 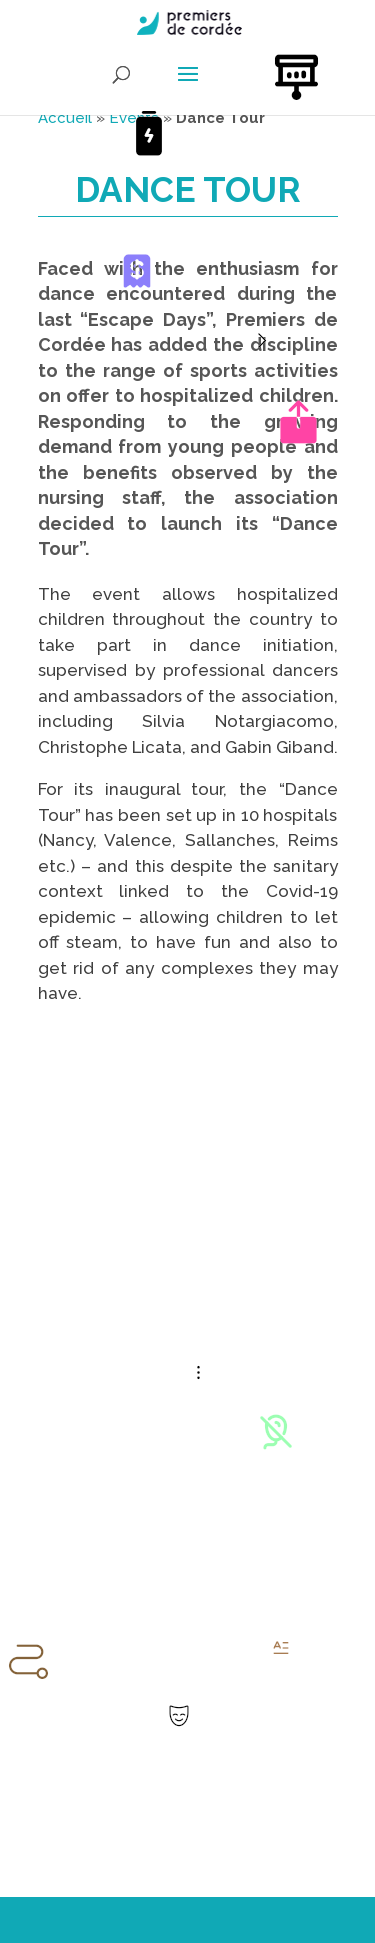 What do you see at coordinates (149, 134) in the screenshot?
I see `indicates device is currently charging` at bounding box center [149, 134].